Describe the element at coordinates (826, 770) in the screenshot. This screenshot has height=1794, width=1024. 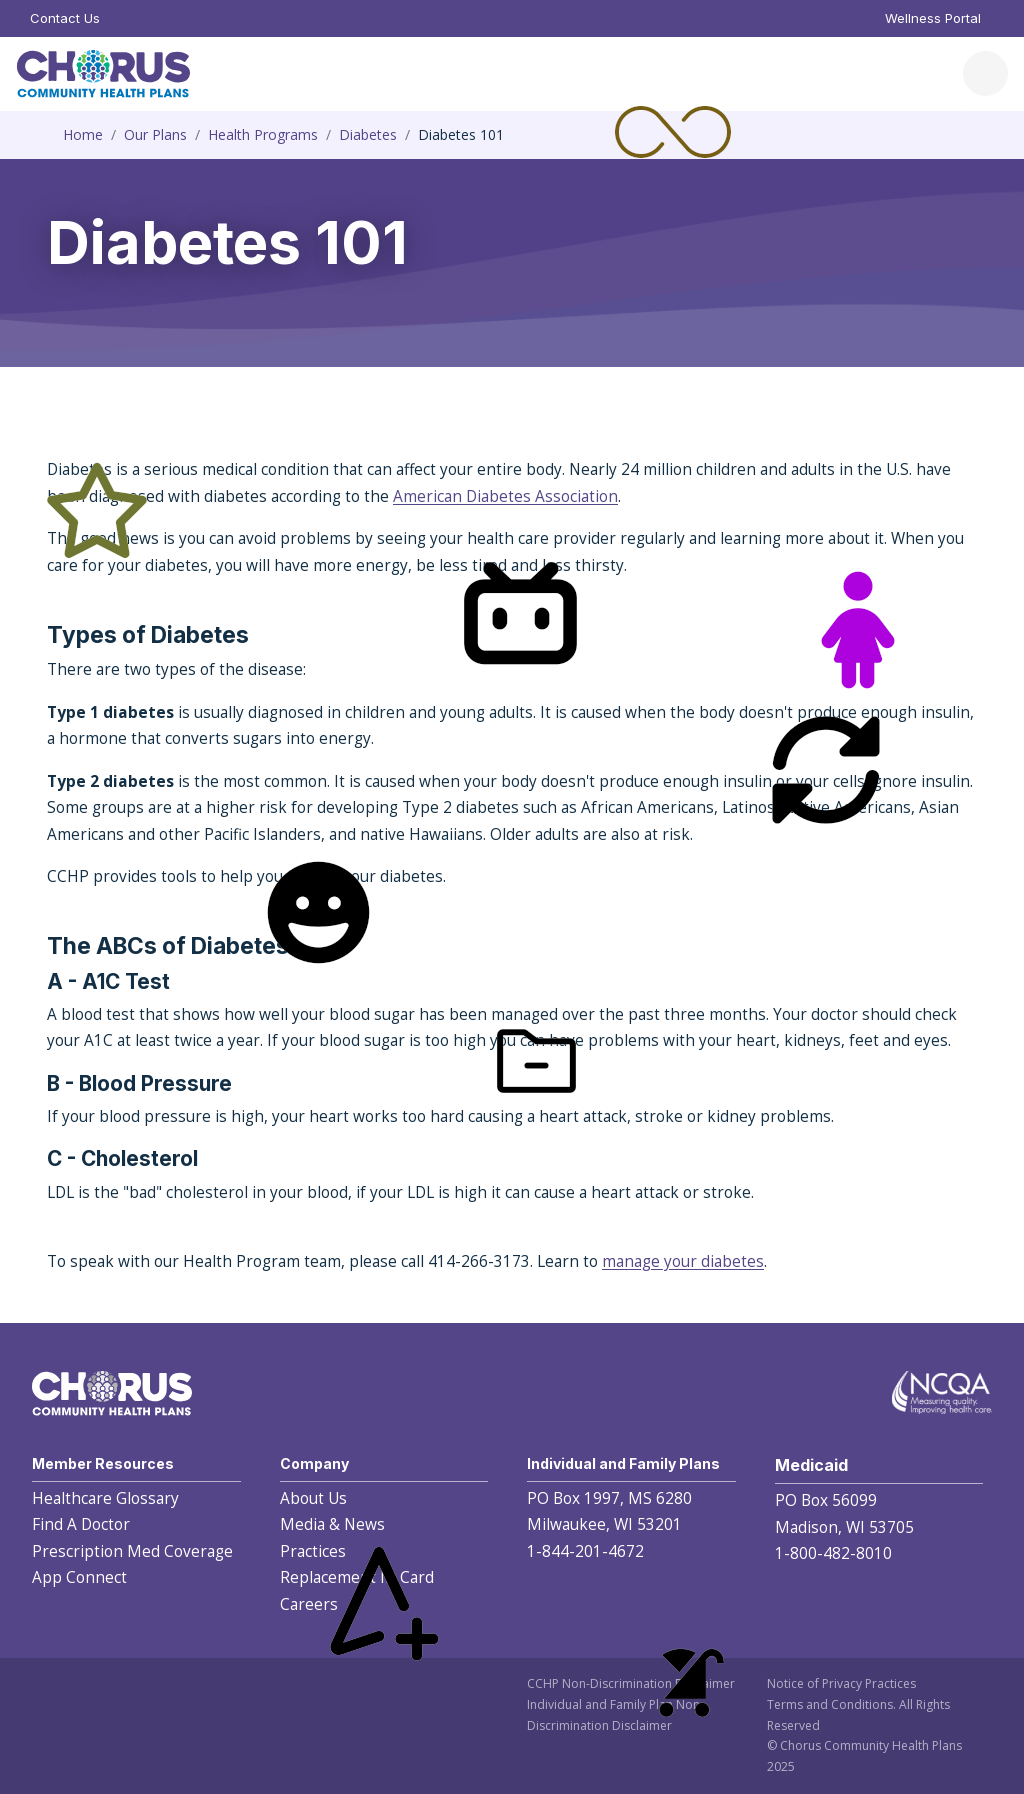
I see `sync or refresh content` at that location.